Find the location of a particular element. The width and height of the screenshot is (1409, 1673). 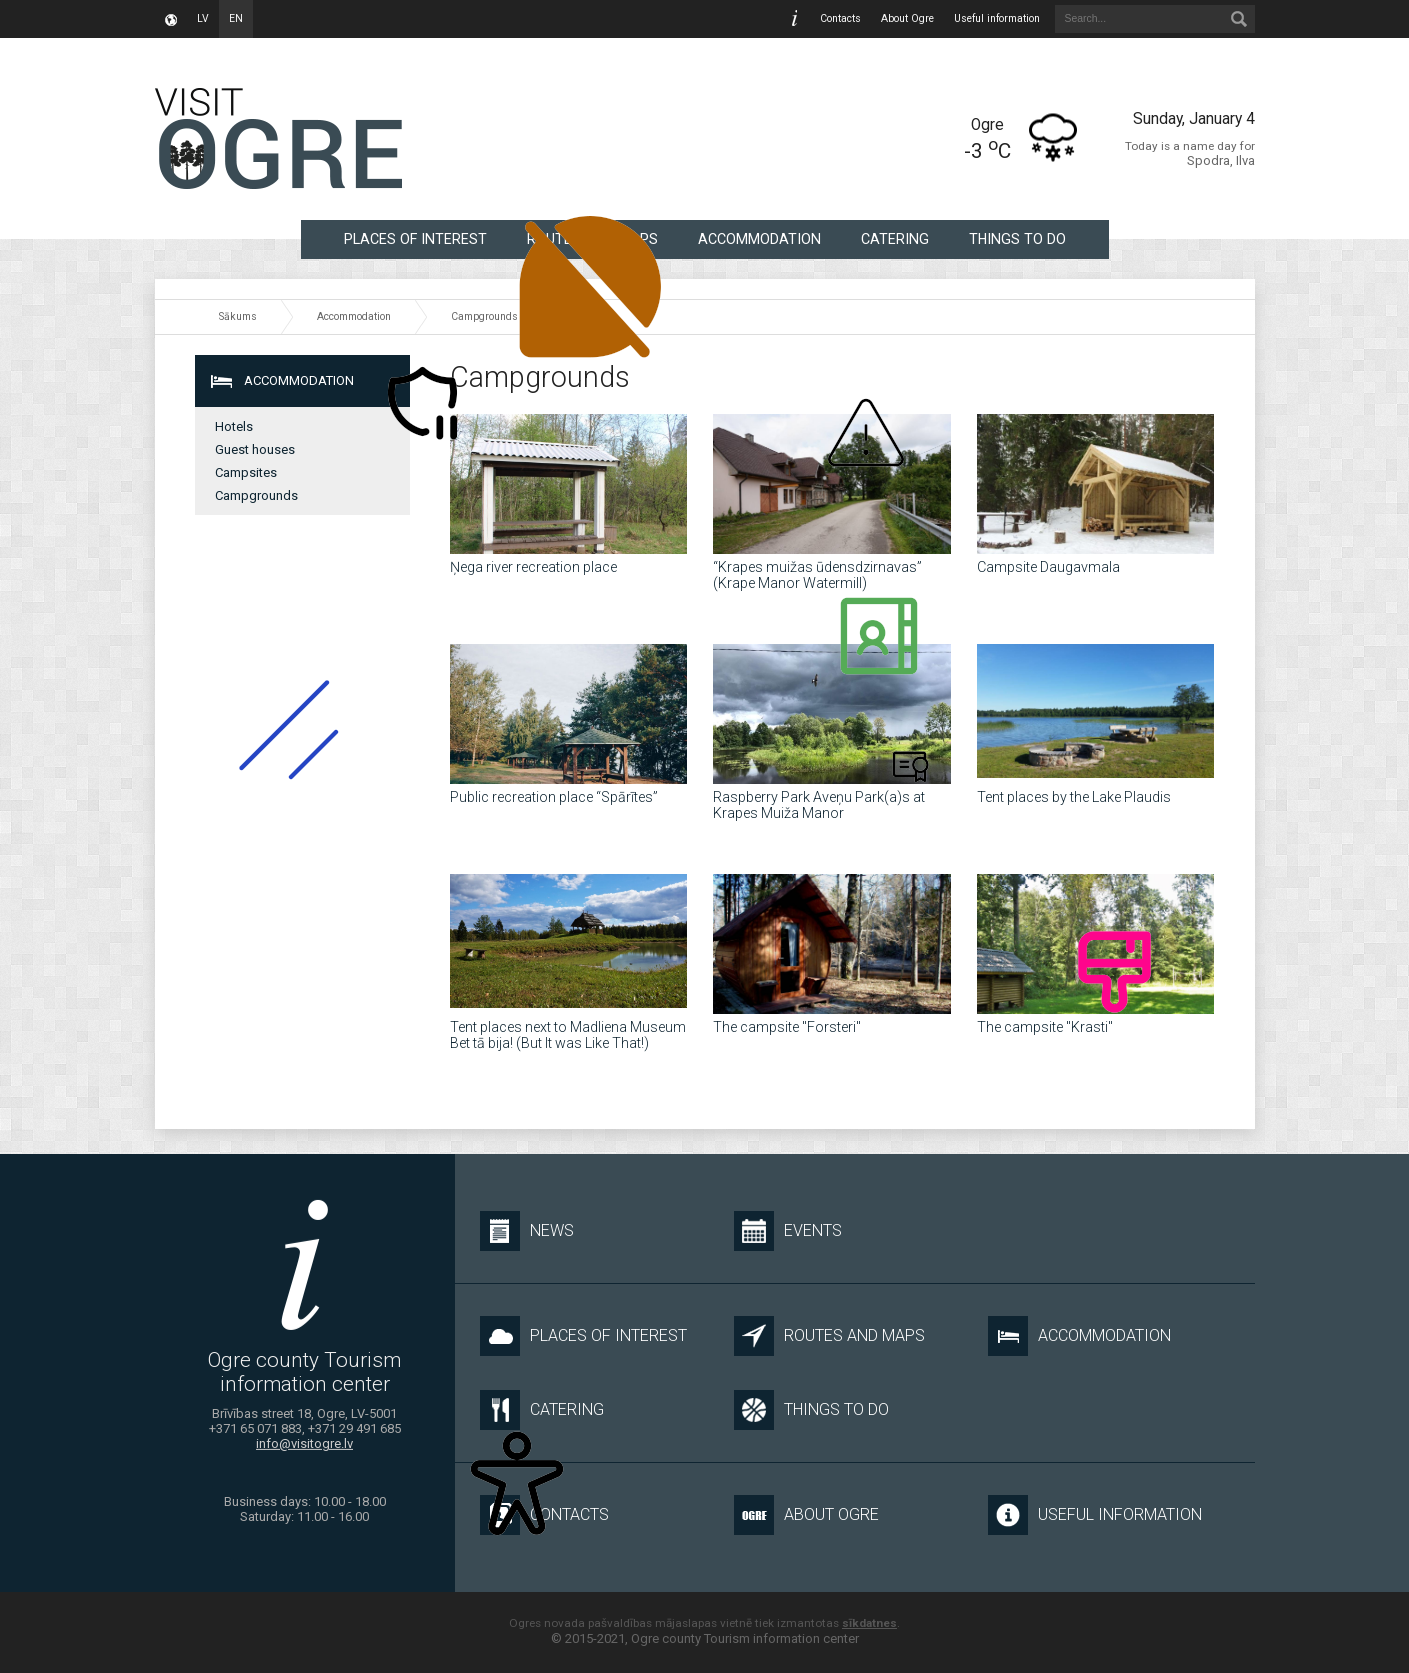

accessibility settings or features is located at coordinates (517, 1485).